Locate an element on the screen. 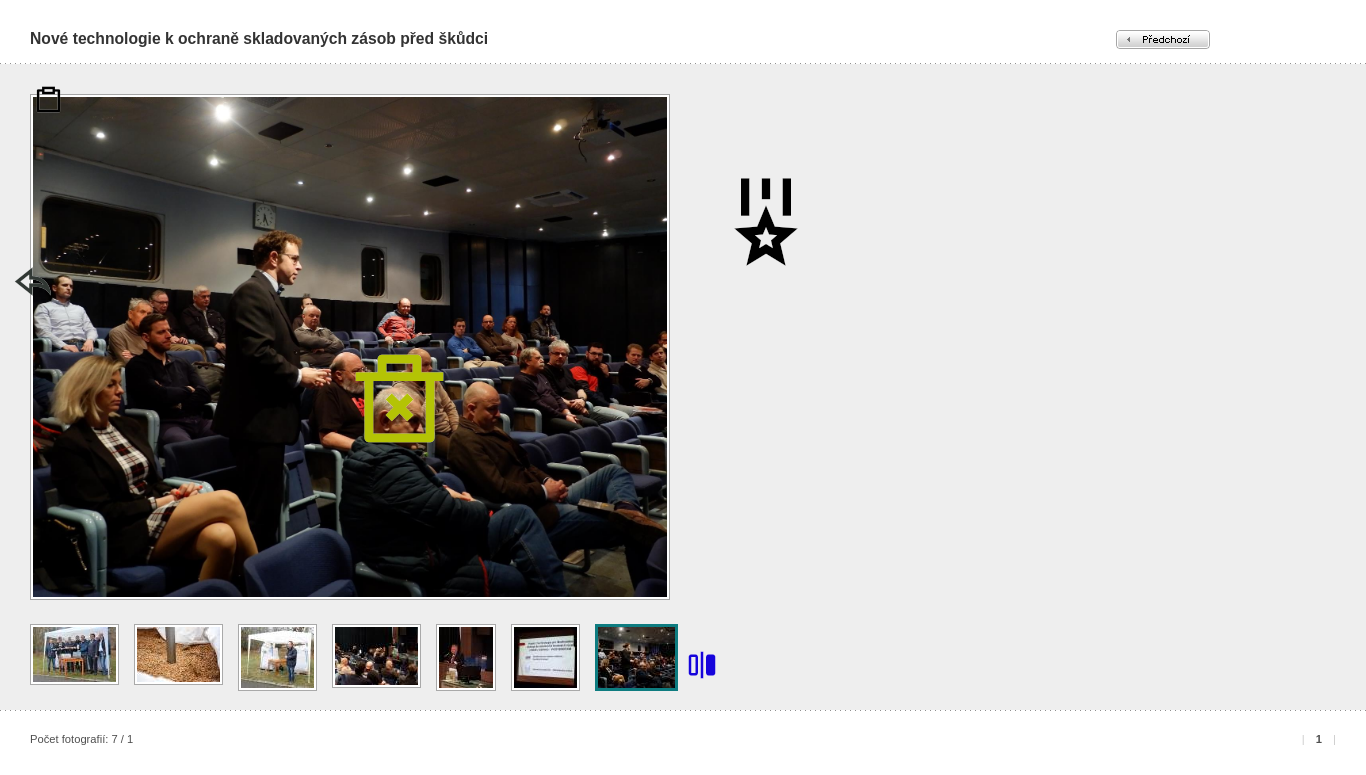 This screenshot has width=1366, height=775. copy to clipboard is located at coordinates (48, 99).